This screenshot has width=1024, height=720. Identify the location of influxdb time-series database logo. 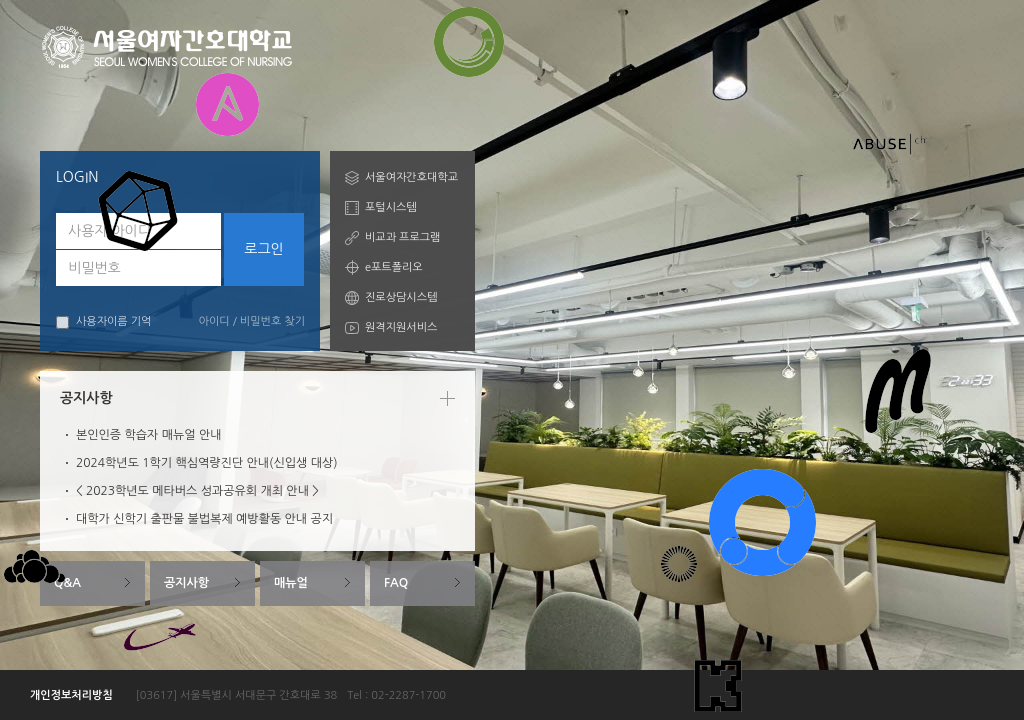
(138, 211).